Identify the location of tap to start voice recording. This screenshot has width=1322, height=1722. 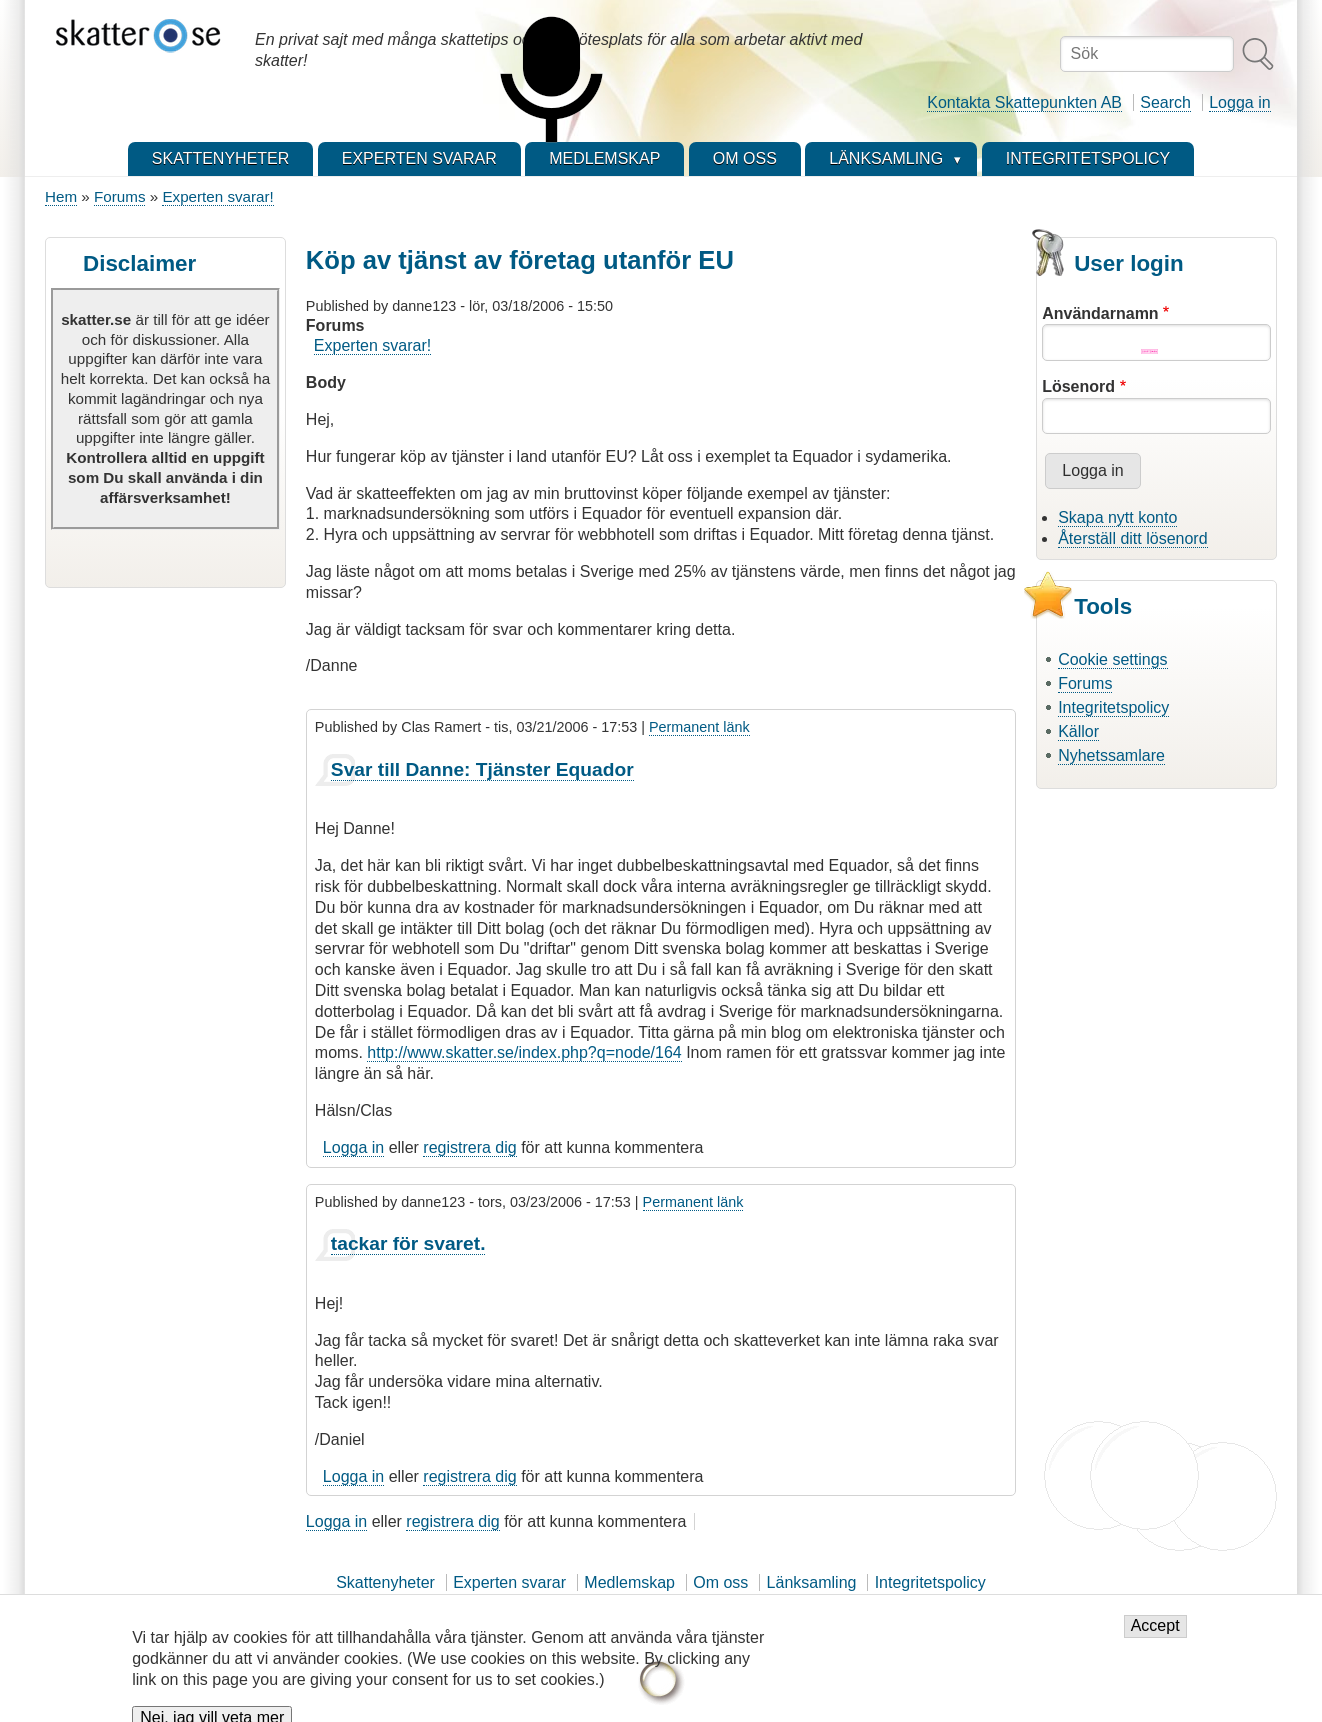
(551, 79).